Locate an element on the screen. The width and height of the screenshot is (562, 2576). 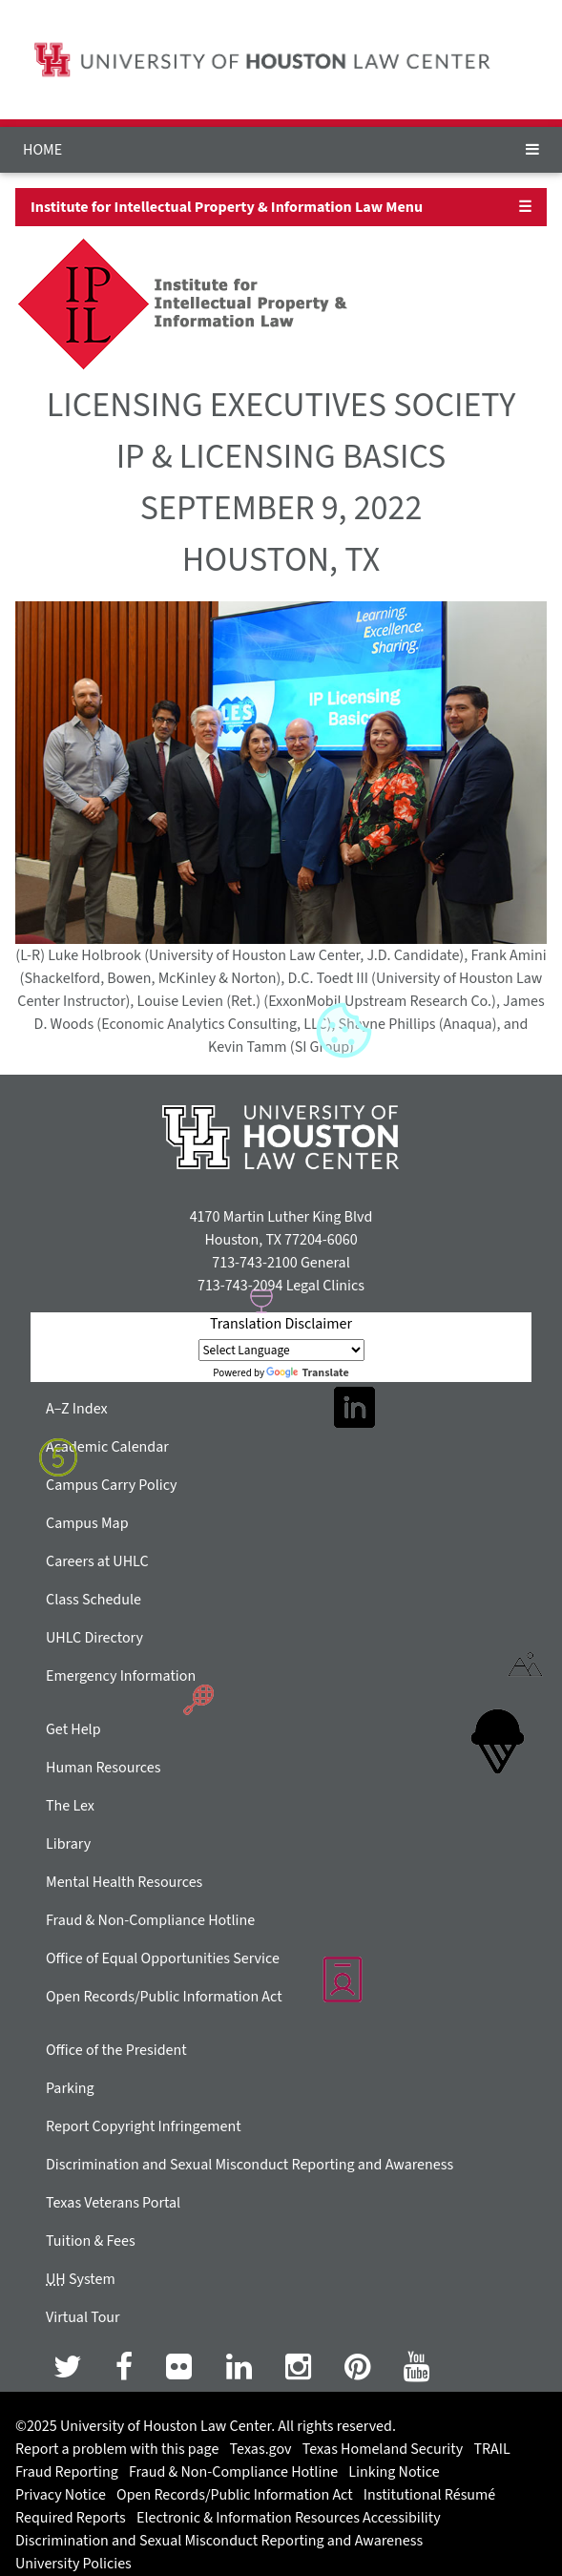
manage cookie preferences and privacy settings is located at coordinates (343, 1030).